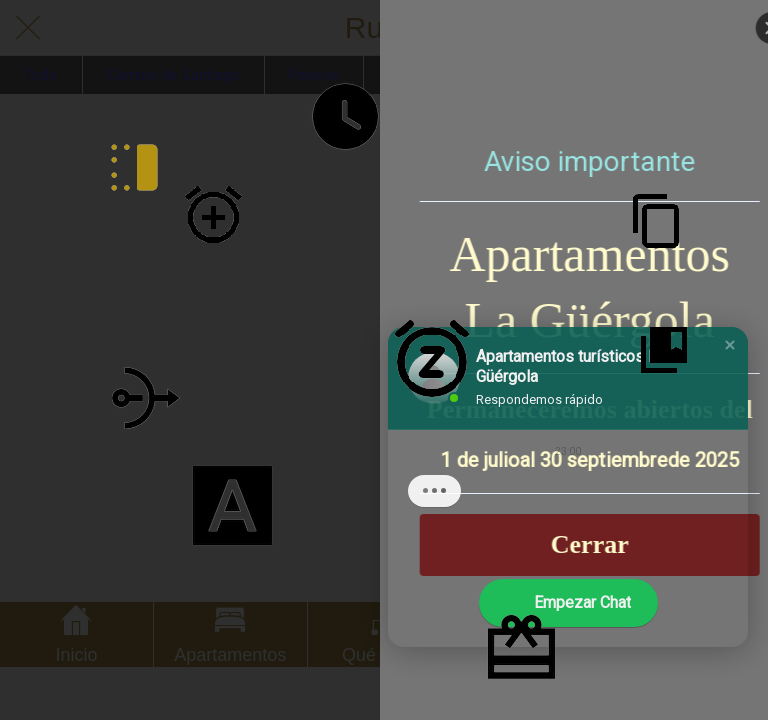 This screenshot has width=768, height=720. What do you see at coordinates (232, 505) in the screenshot?
I see `download or install a new font` at bounding box center [232, 505].